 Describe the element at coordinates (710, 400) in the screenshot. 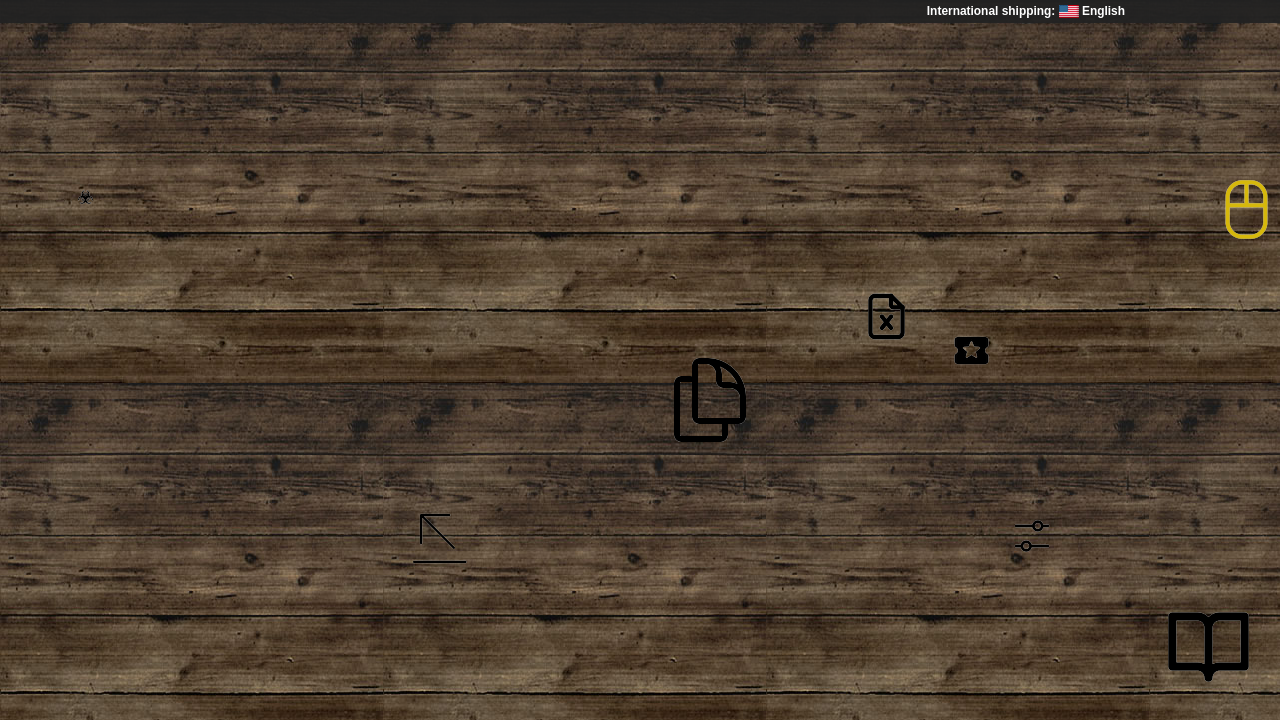

I see `copy to clipboard` at that location.